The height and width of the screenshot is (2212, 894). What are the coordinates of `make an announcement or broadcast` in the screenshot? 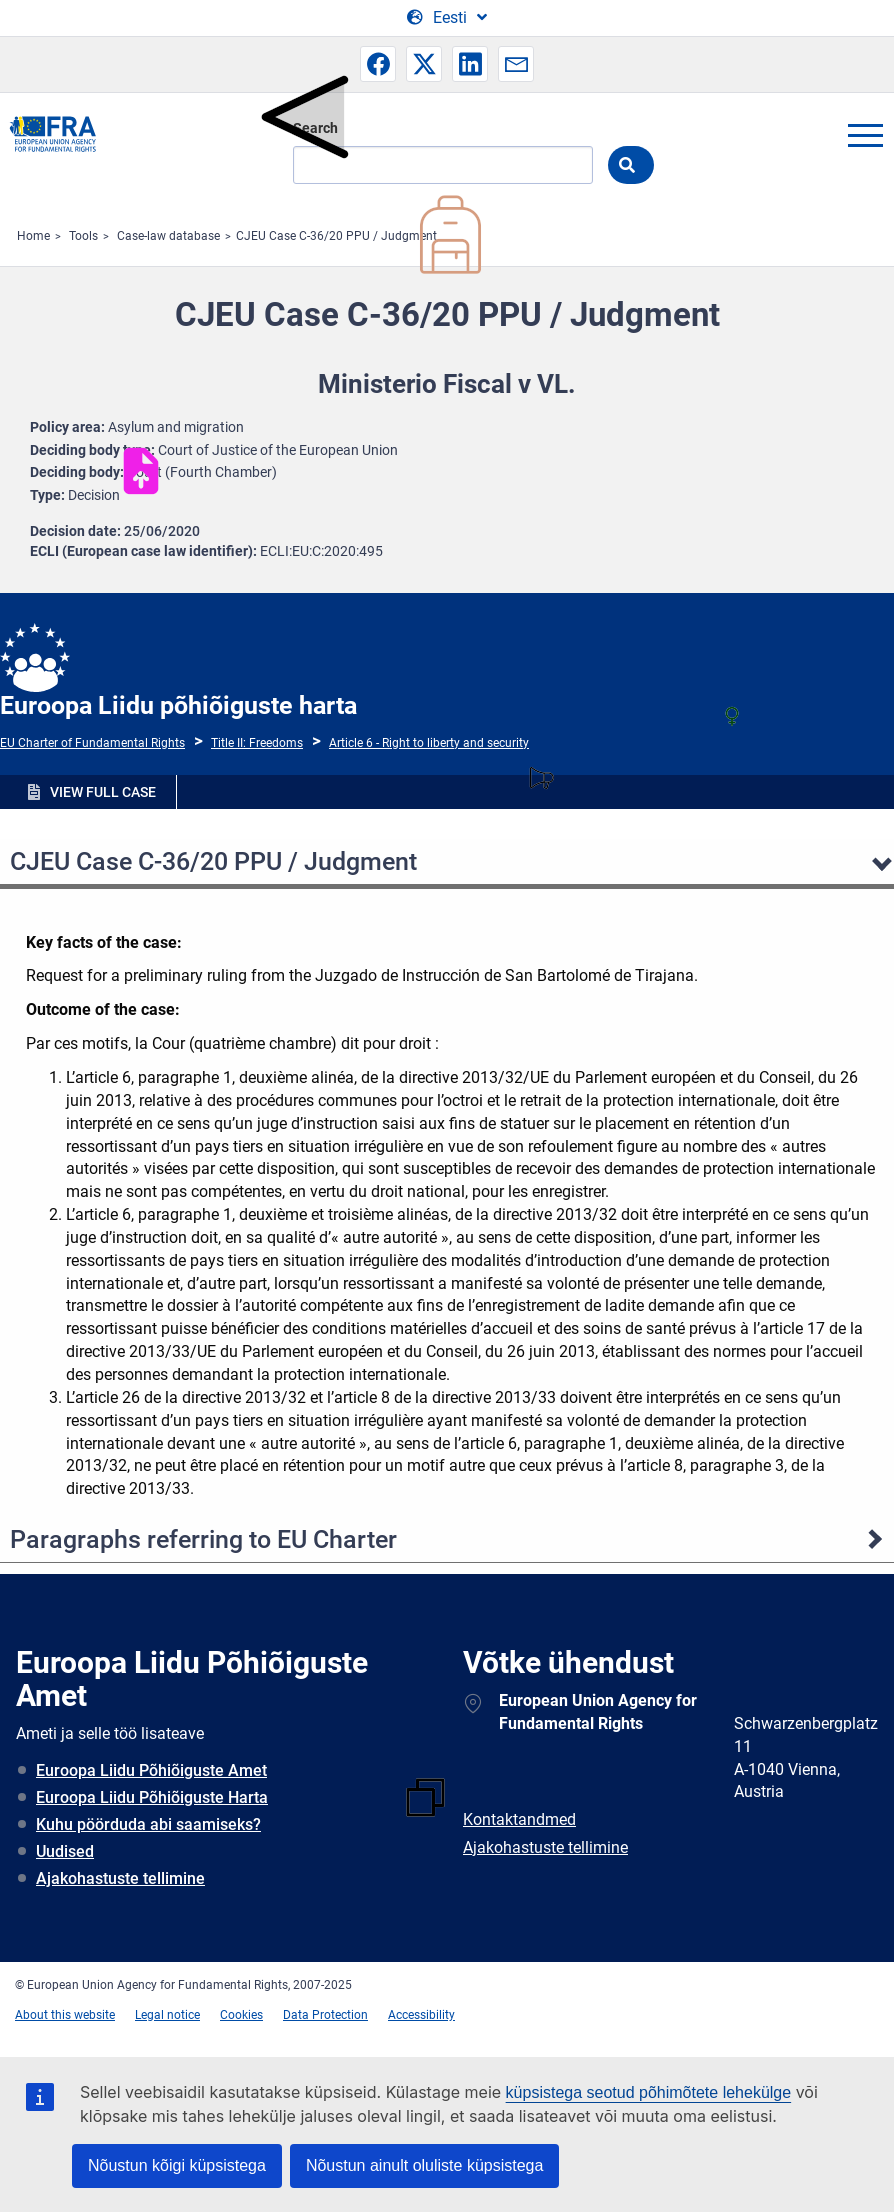 It's located at (540, 778).